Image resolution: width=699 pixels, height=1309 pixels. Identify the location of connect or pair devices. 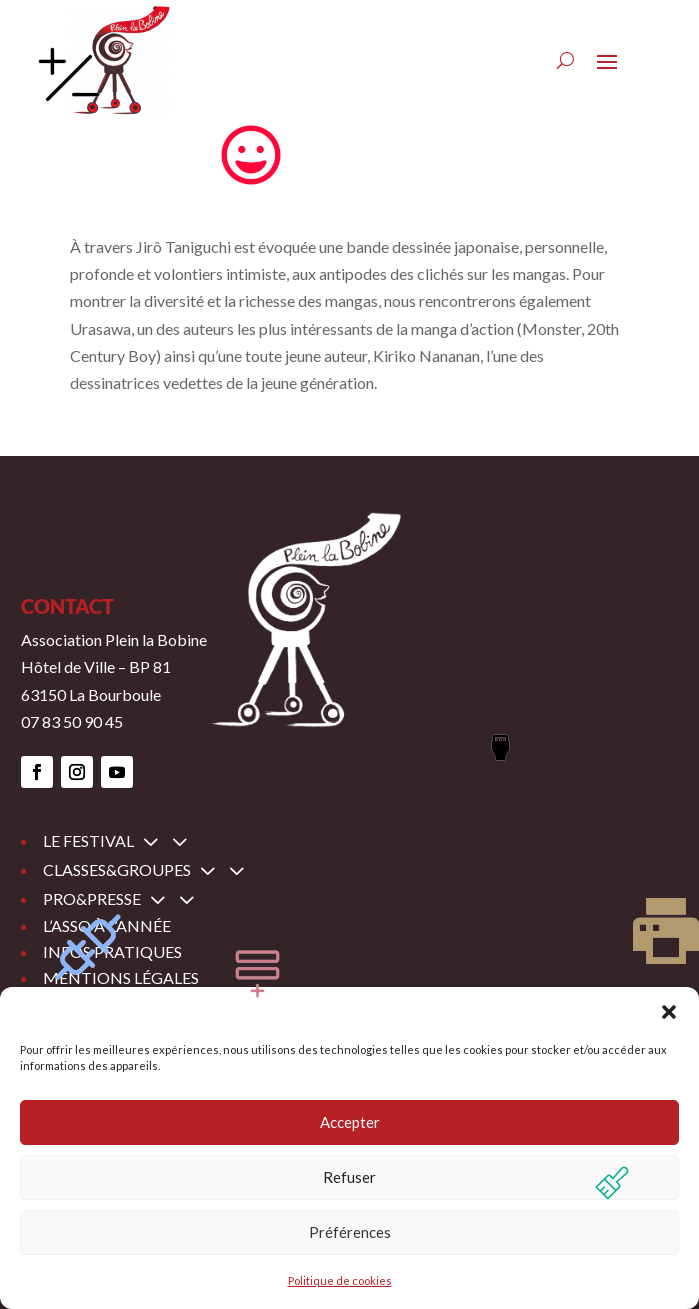
(88, 947).